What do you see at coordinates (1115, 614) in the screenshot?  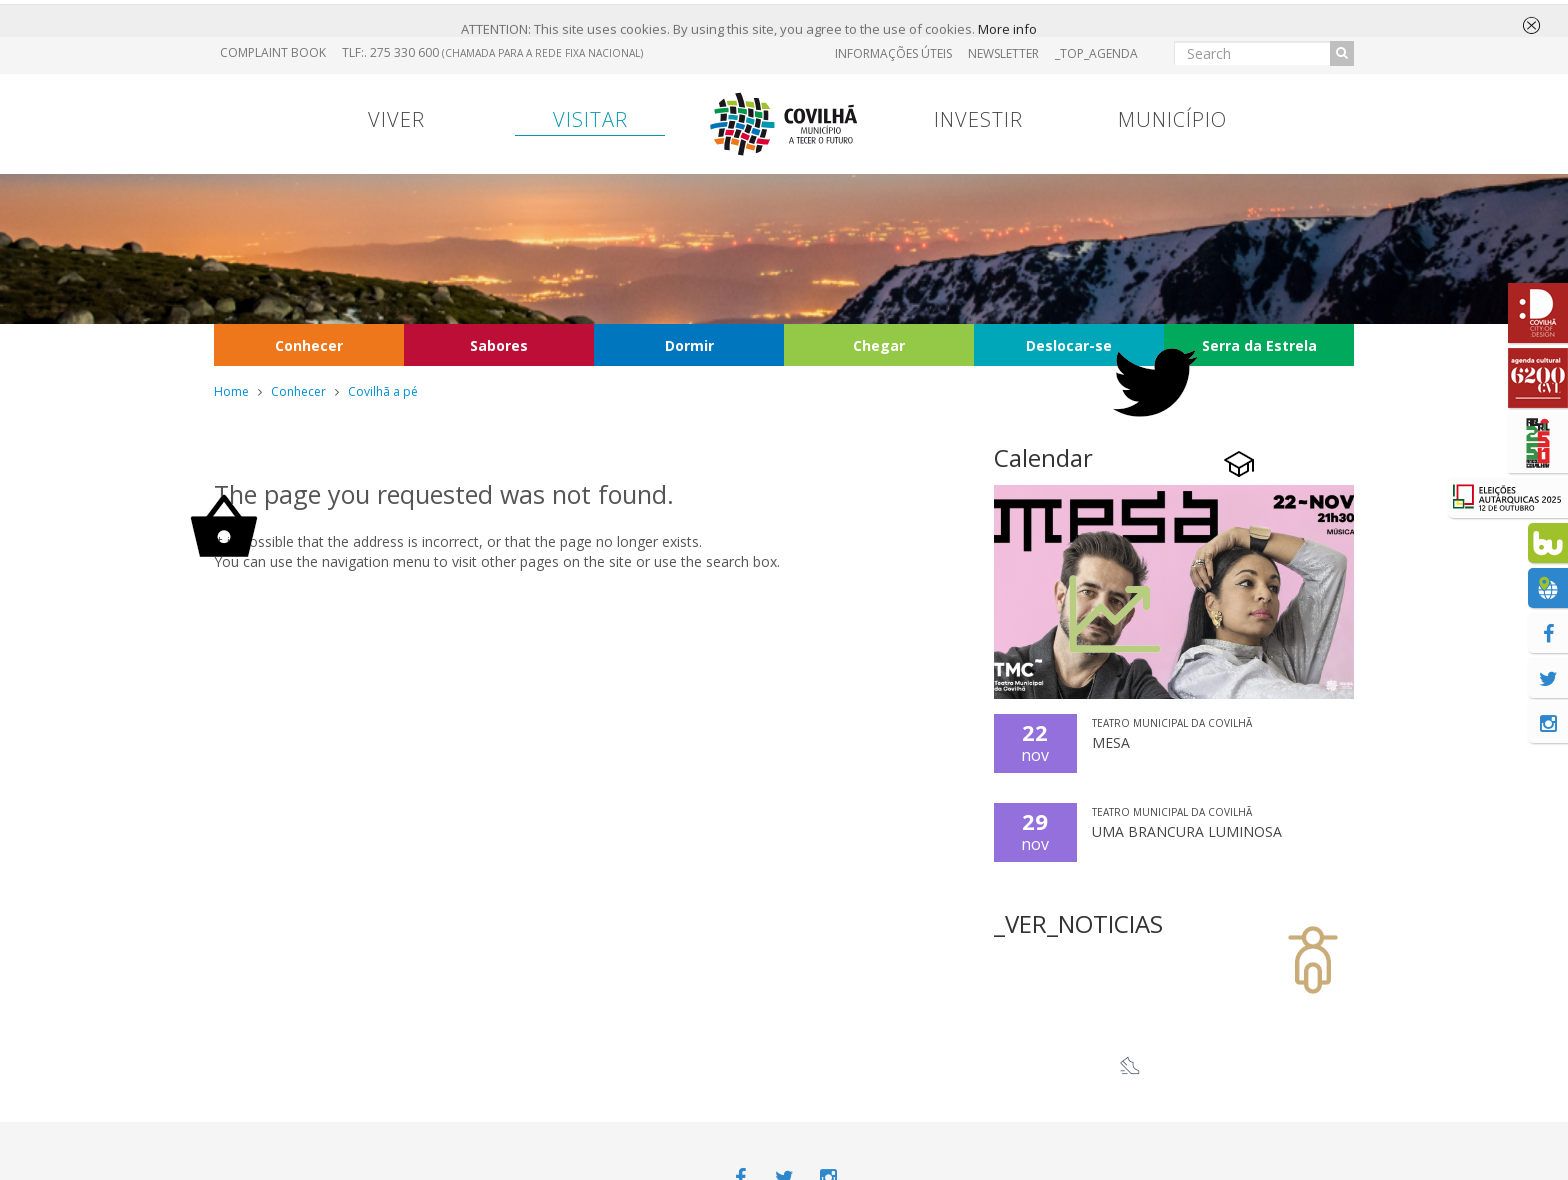 I see `view analytics or performance trends` at bounding box center [1115, 614].